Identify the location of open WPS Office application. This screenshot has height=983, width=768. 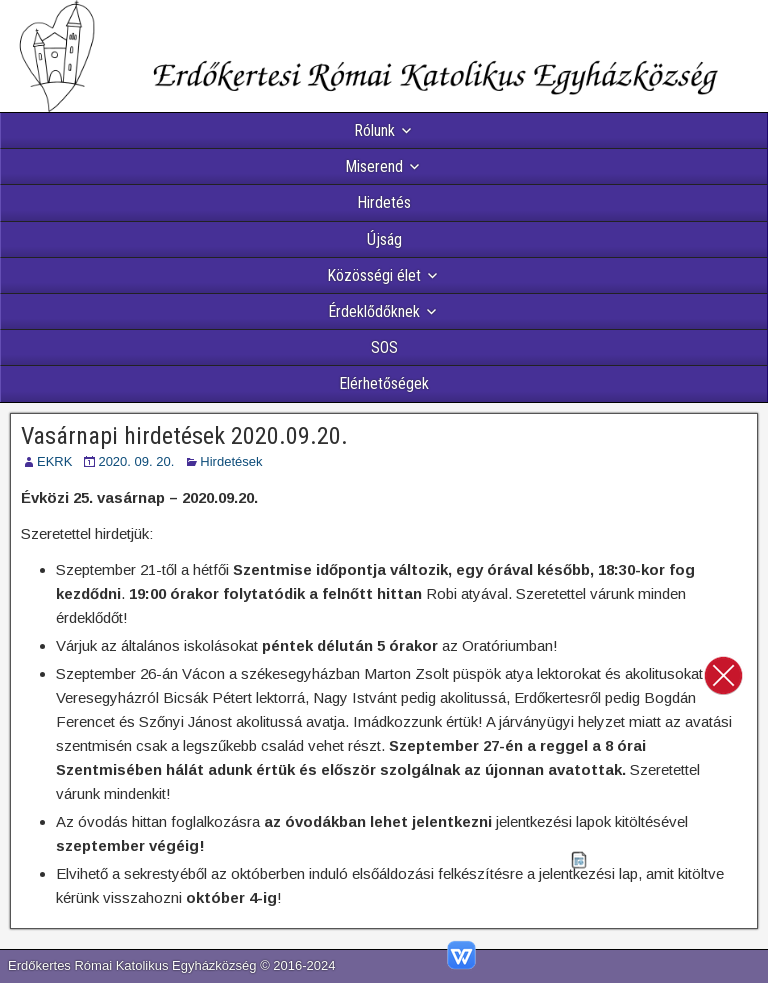
(461, 955).